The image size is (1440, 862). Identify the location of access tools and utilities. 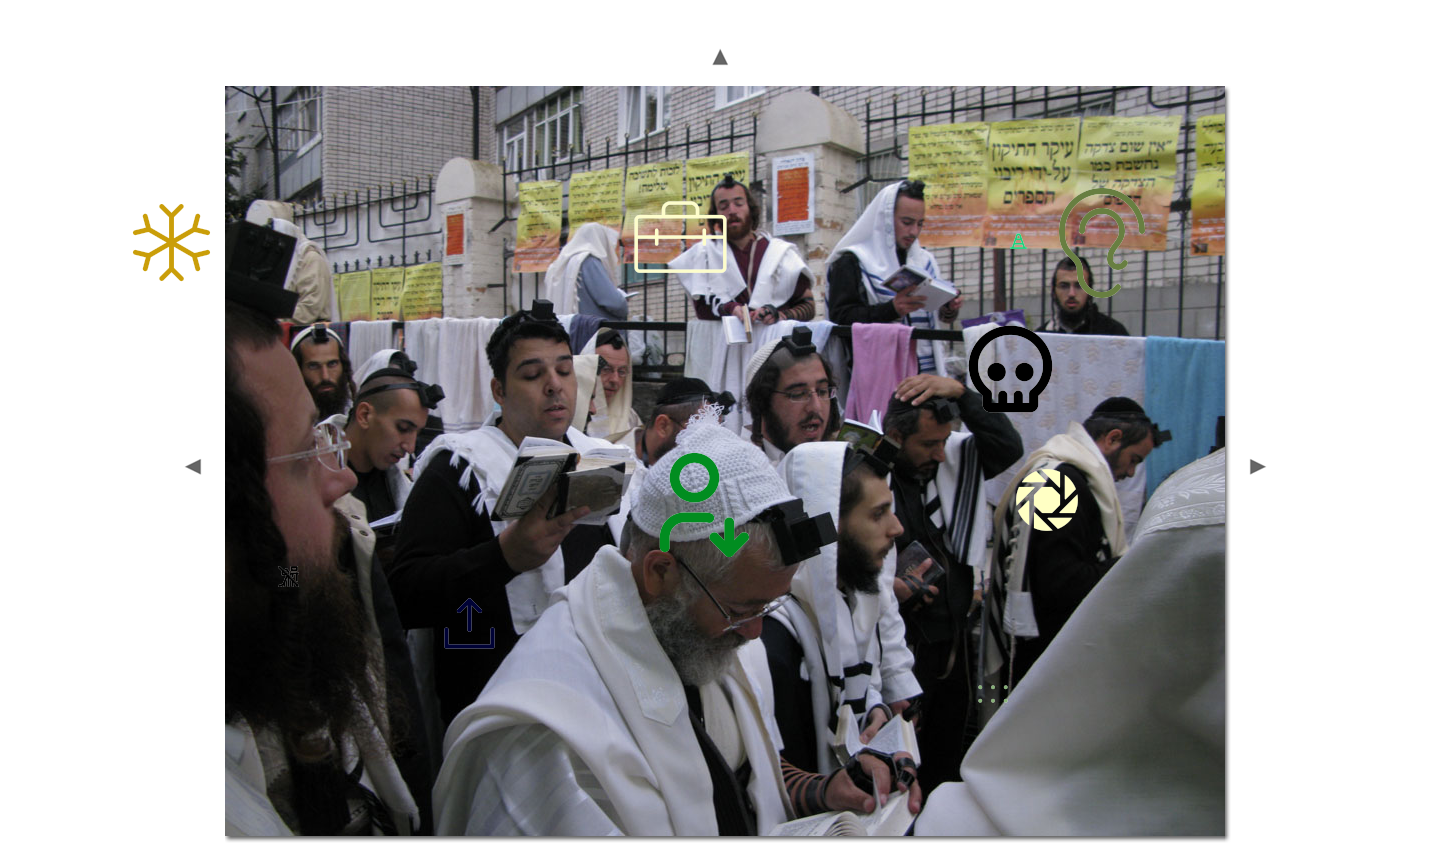
(680, 240).